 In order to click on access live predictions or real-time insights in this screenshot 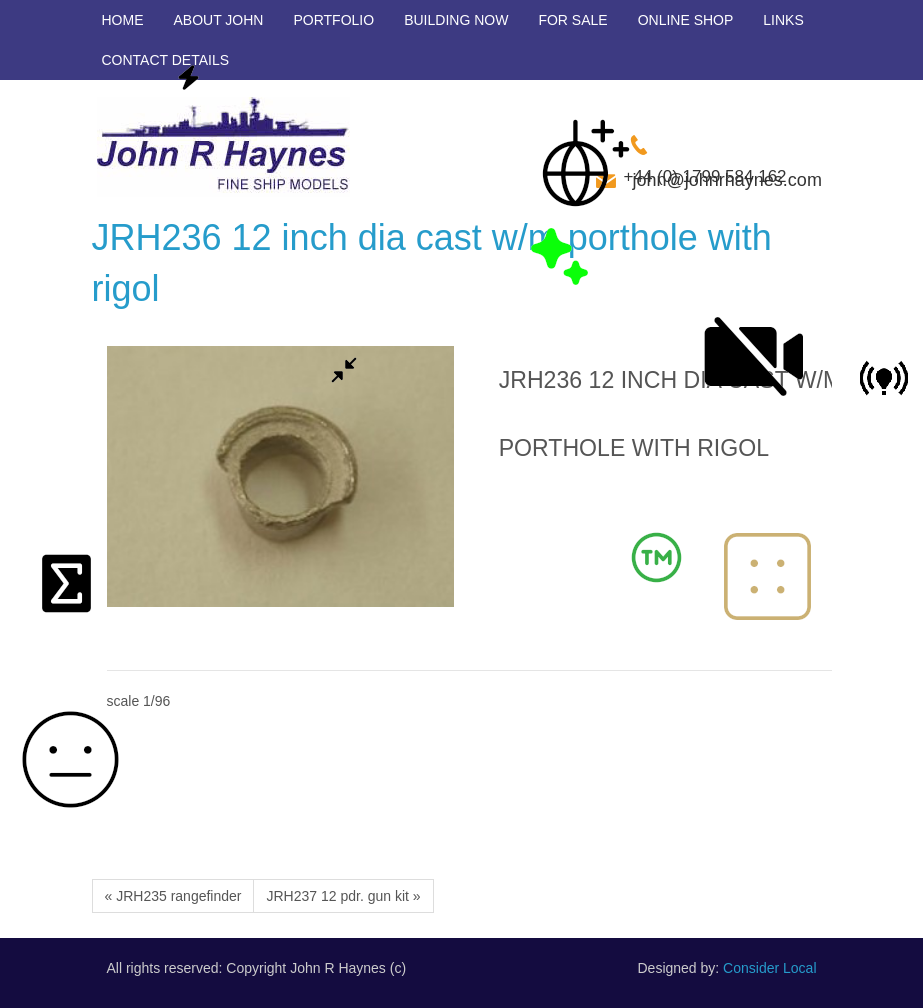, I will do `click(884, 378)`.